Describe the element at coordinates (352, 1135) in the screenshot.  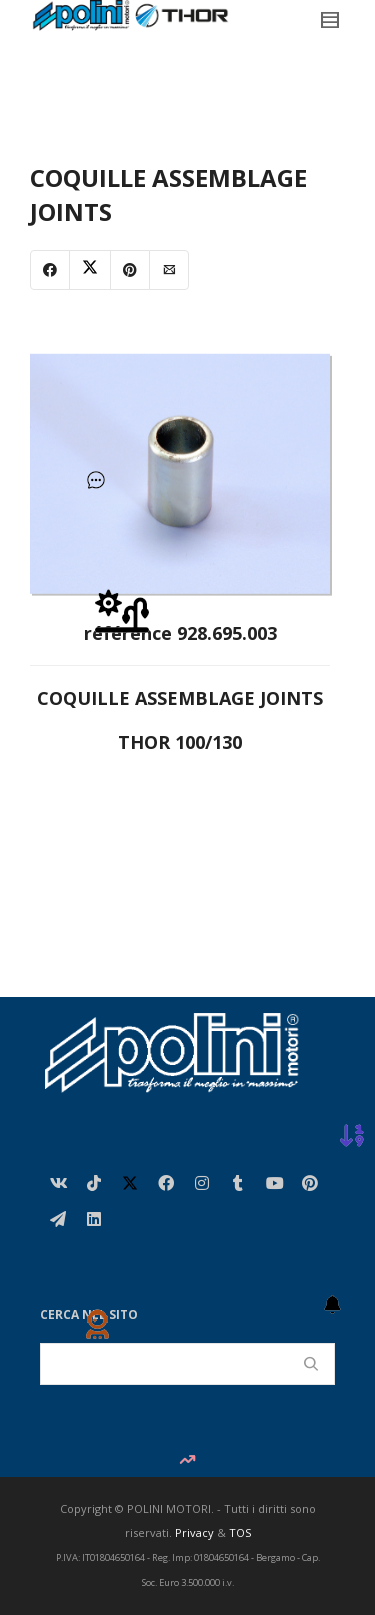
I see `sort numbers in descending order` at that location.